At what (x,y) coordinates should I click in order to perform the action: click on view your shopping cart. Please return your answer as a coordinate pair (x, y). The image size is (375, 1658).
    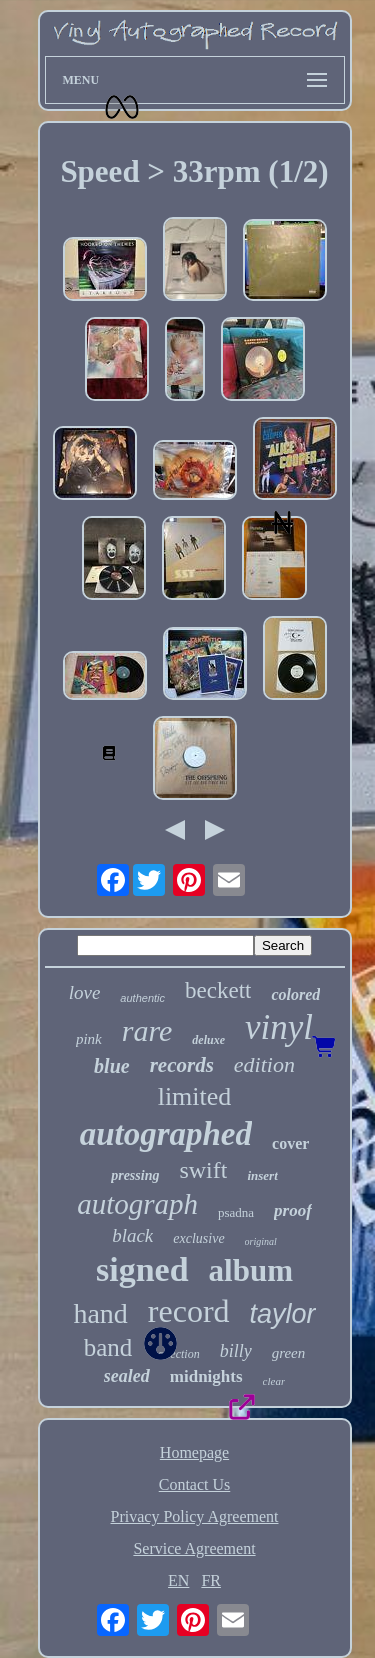
    Looking at the image, I should click on (325, 1047).